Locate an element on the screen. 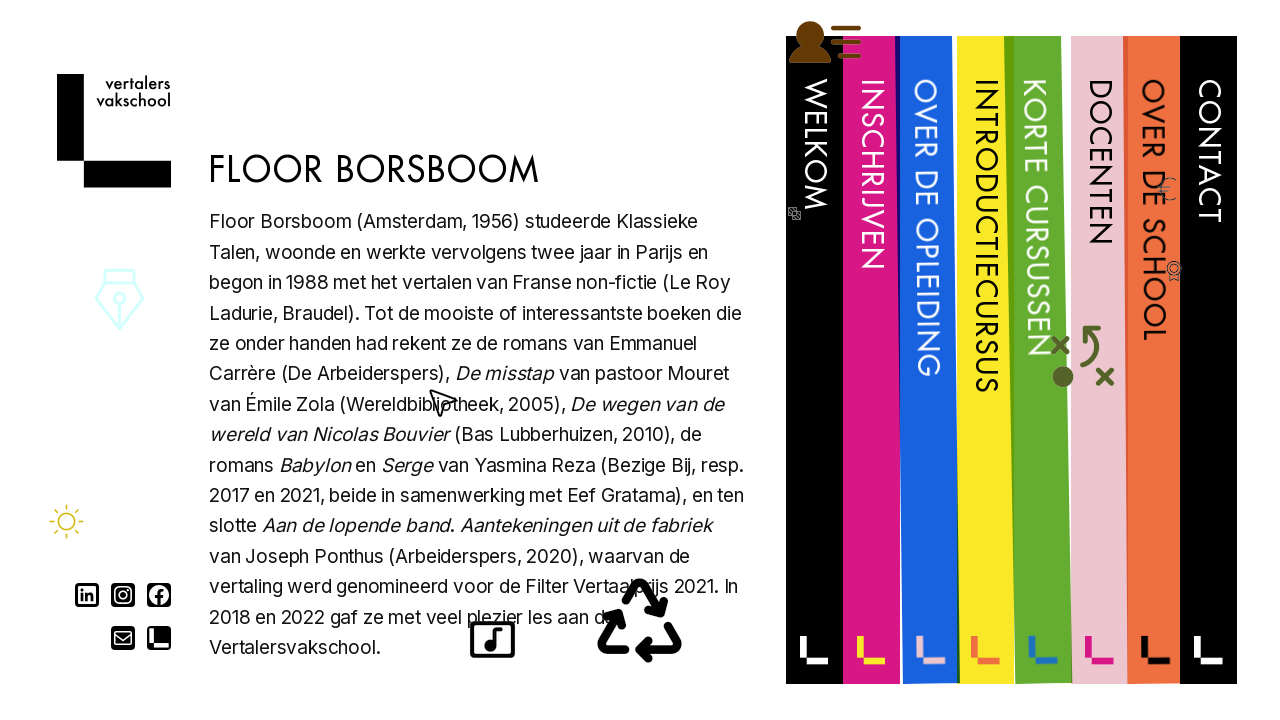 The height and width of the screenshot is (720, 1280). view user directory or contact list is located at coordinates (824, 42).